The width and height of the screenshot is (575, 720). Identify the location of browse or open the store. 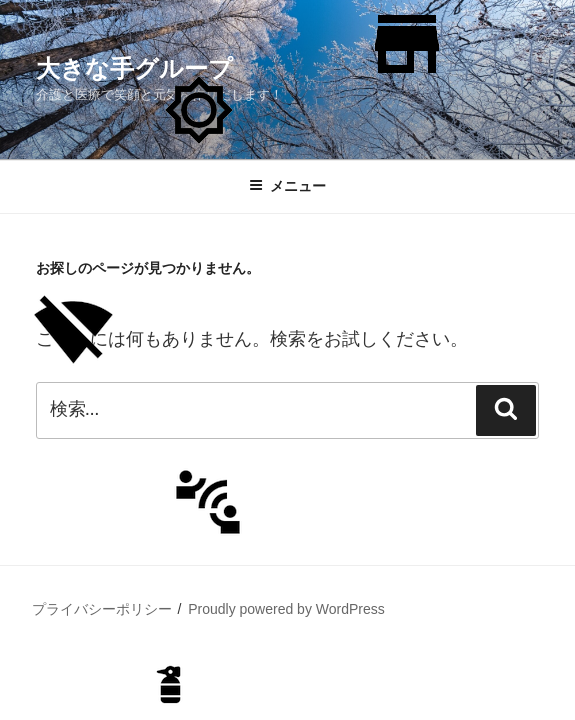
(407, 44).